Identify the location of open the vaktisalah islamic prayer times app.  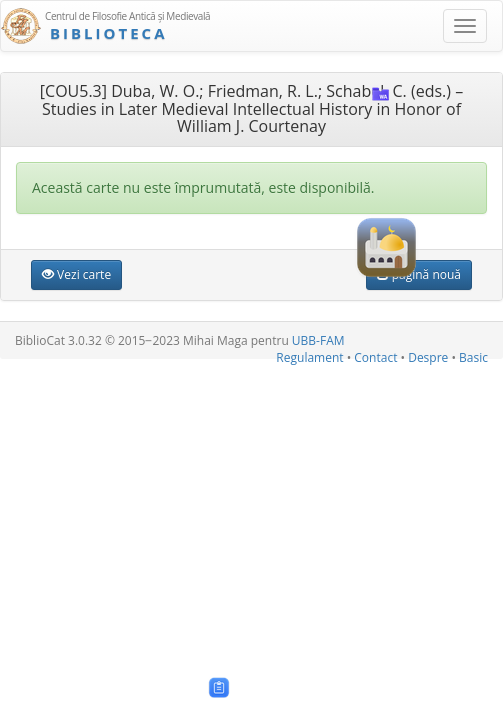
(386, 247).